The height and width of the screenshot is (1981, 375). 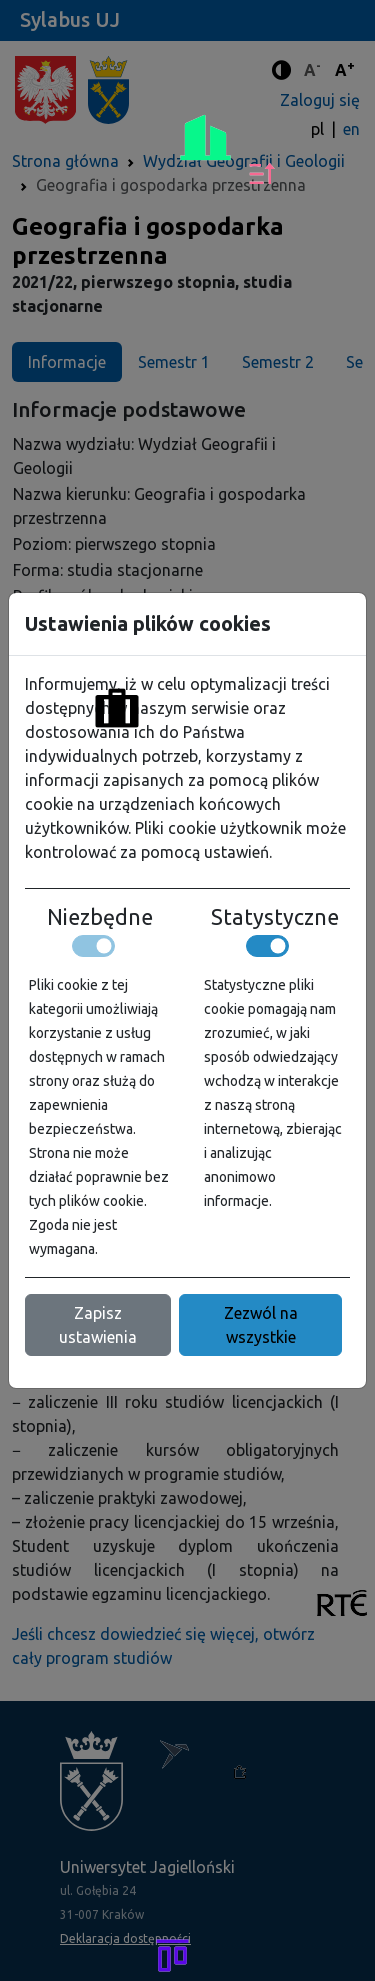 What do you see at coordinates (172, 1955) in the screenshot?
I see `align items to the top edge` at bounding box center [172, 1955].